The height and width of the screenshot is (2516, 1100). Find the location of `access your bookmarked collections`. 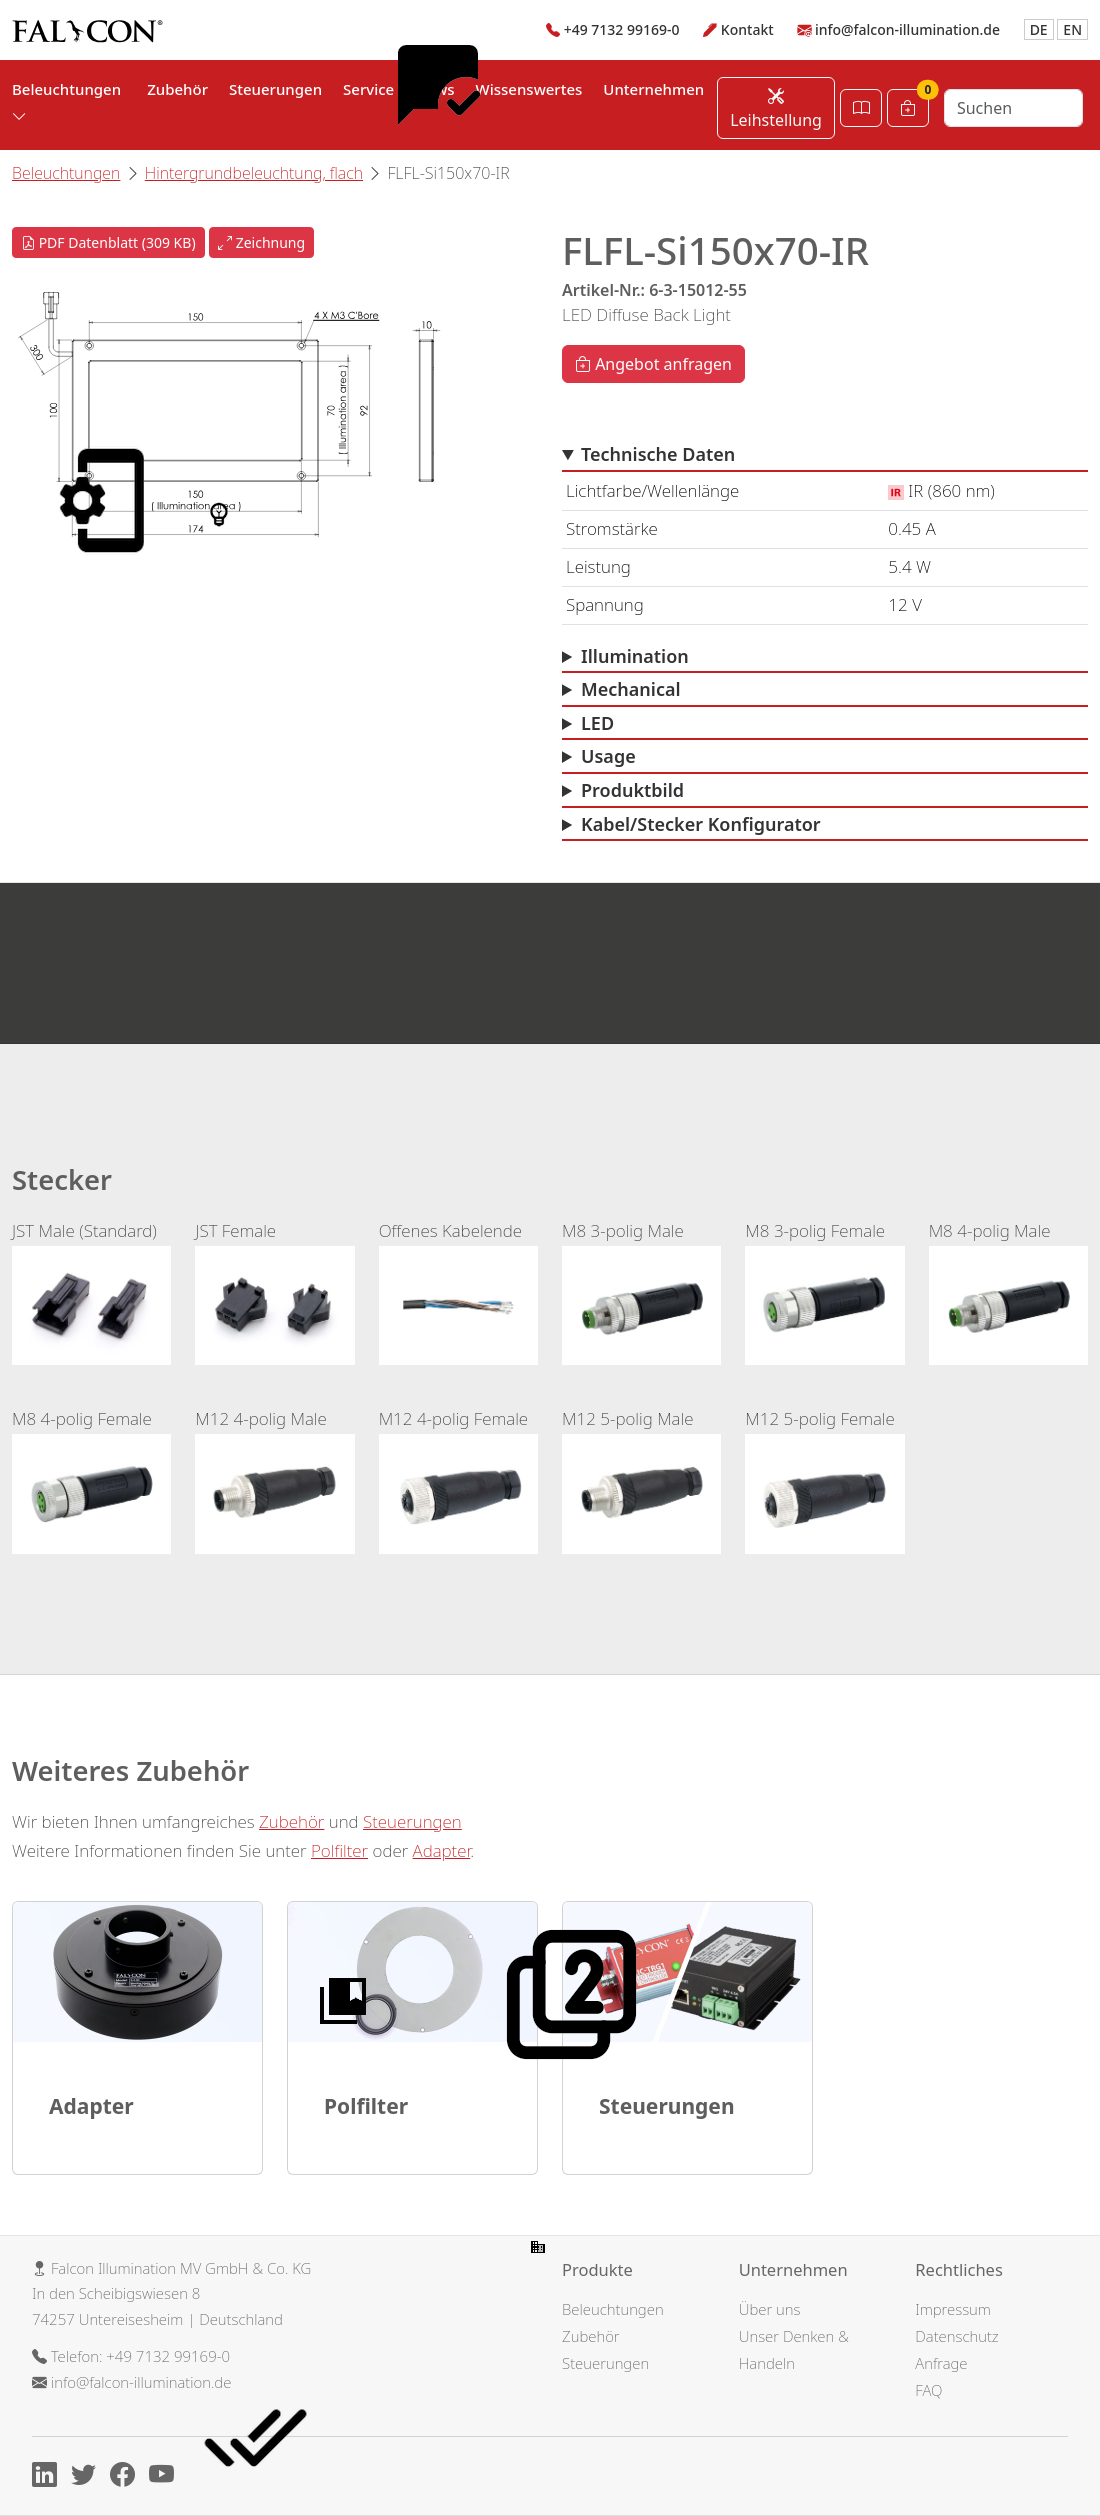

access your bookmarked collections is located at coordinates (343, 2001).